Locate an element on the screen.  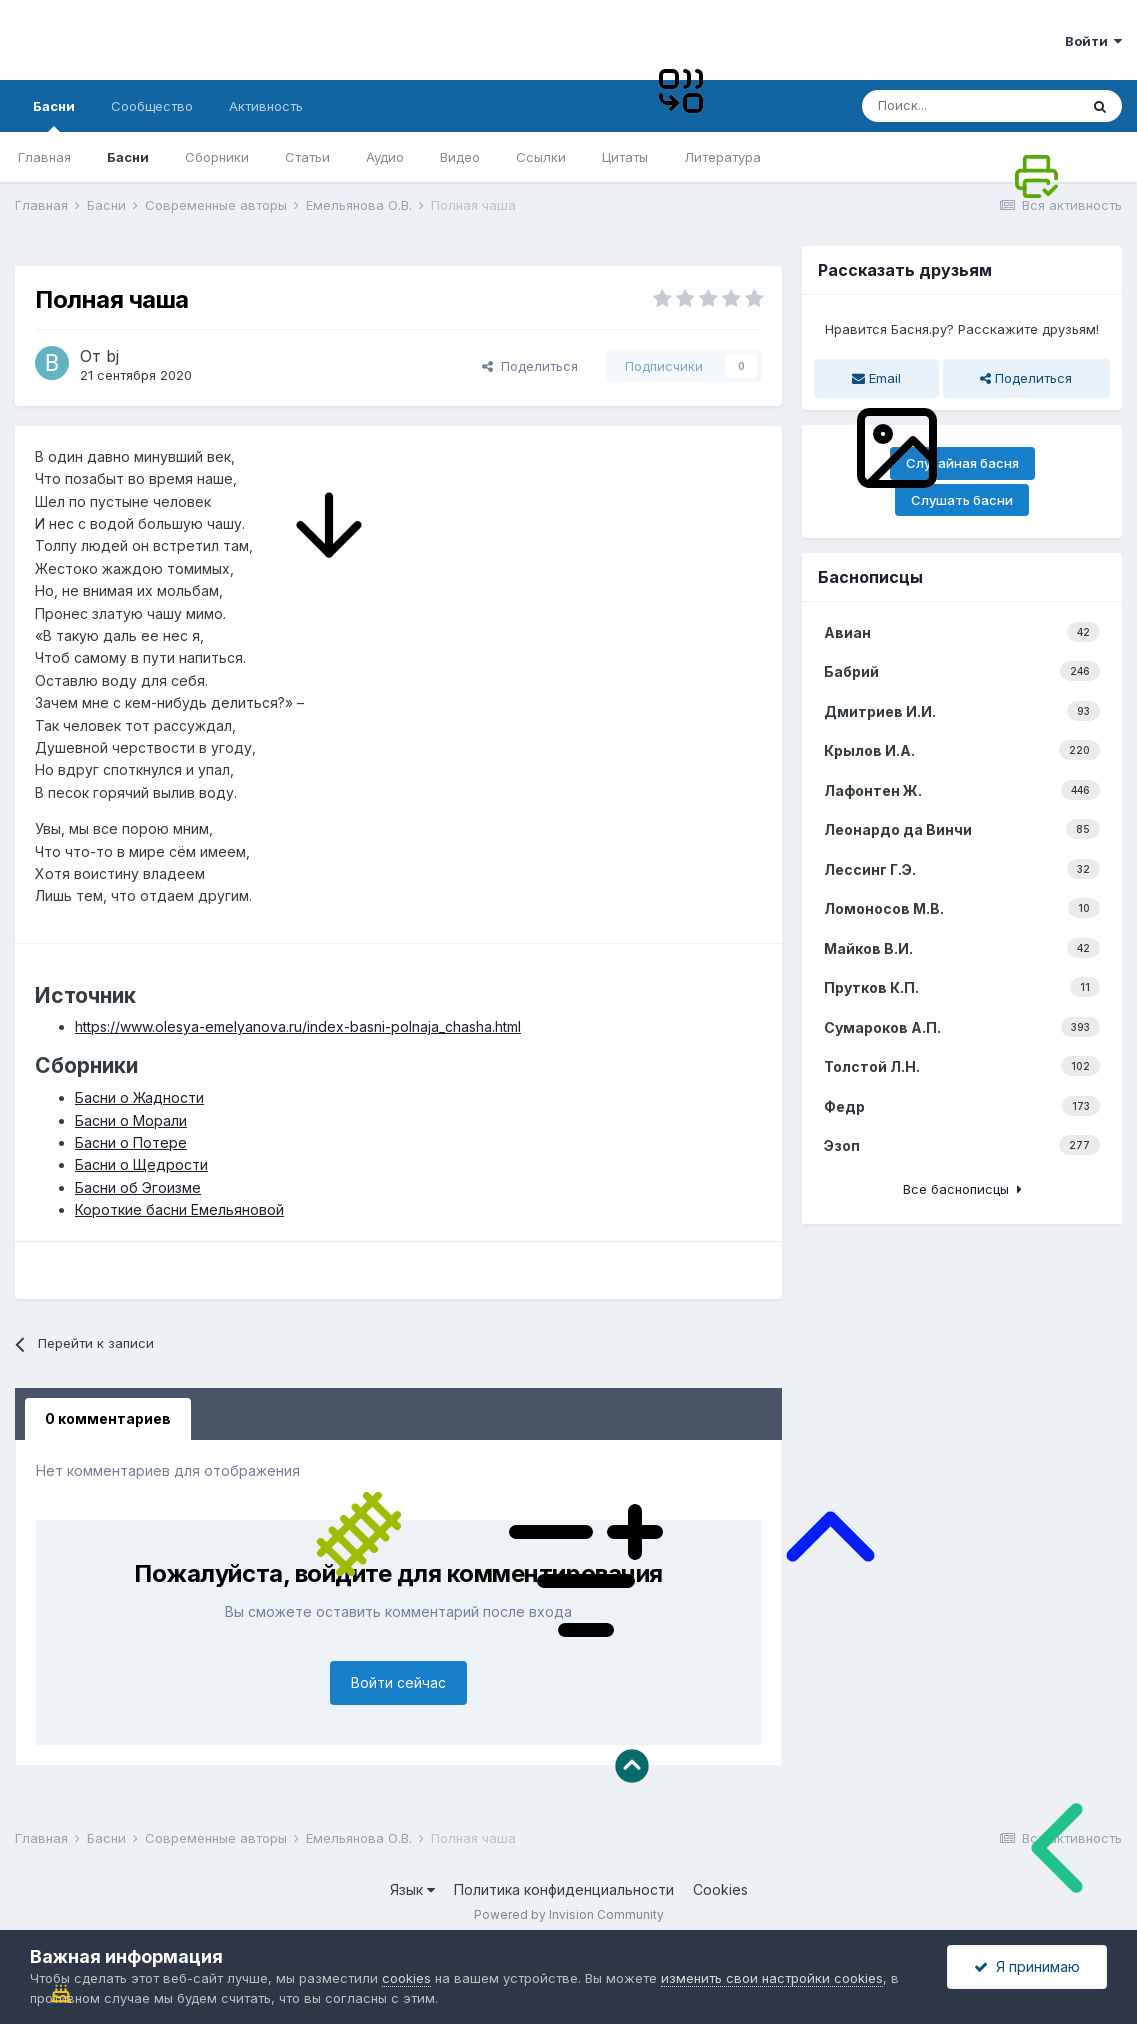
view train or rail transit options is located at coordinates (359, 1534).